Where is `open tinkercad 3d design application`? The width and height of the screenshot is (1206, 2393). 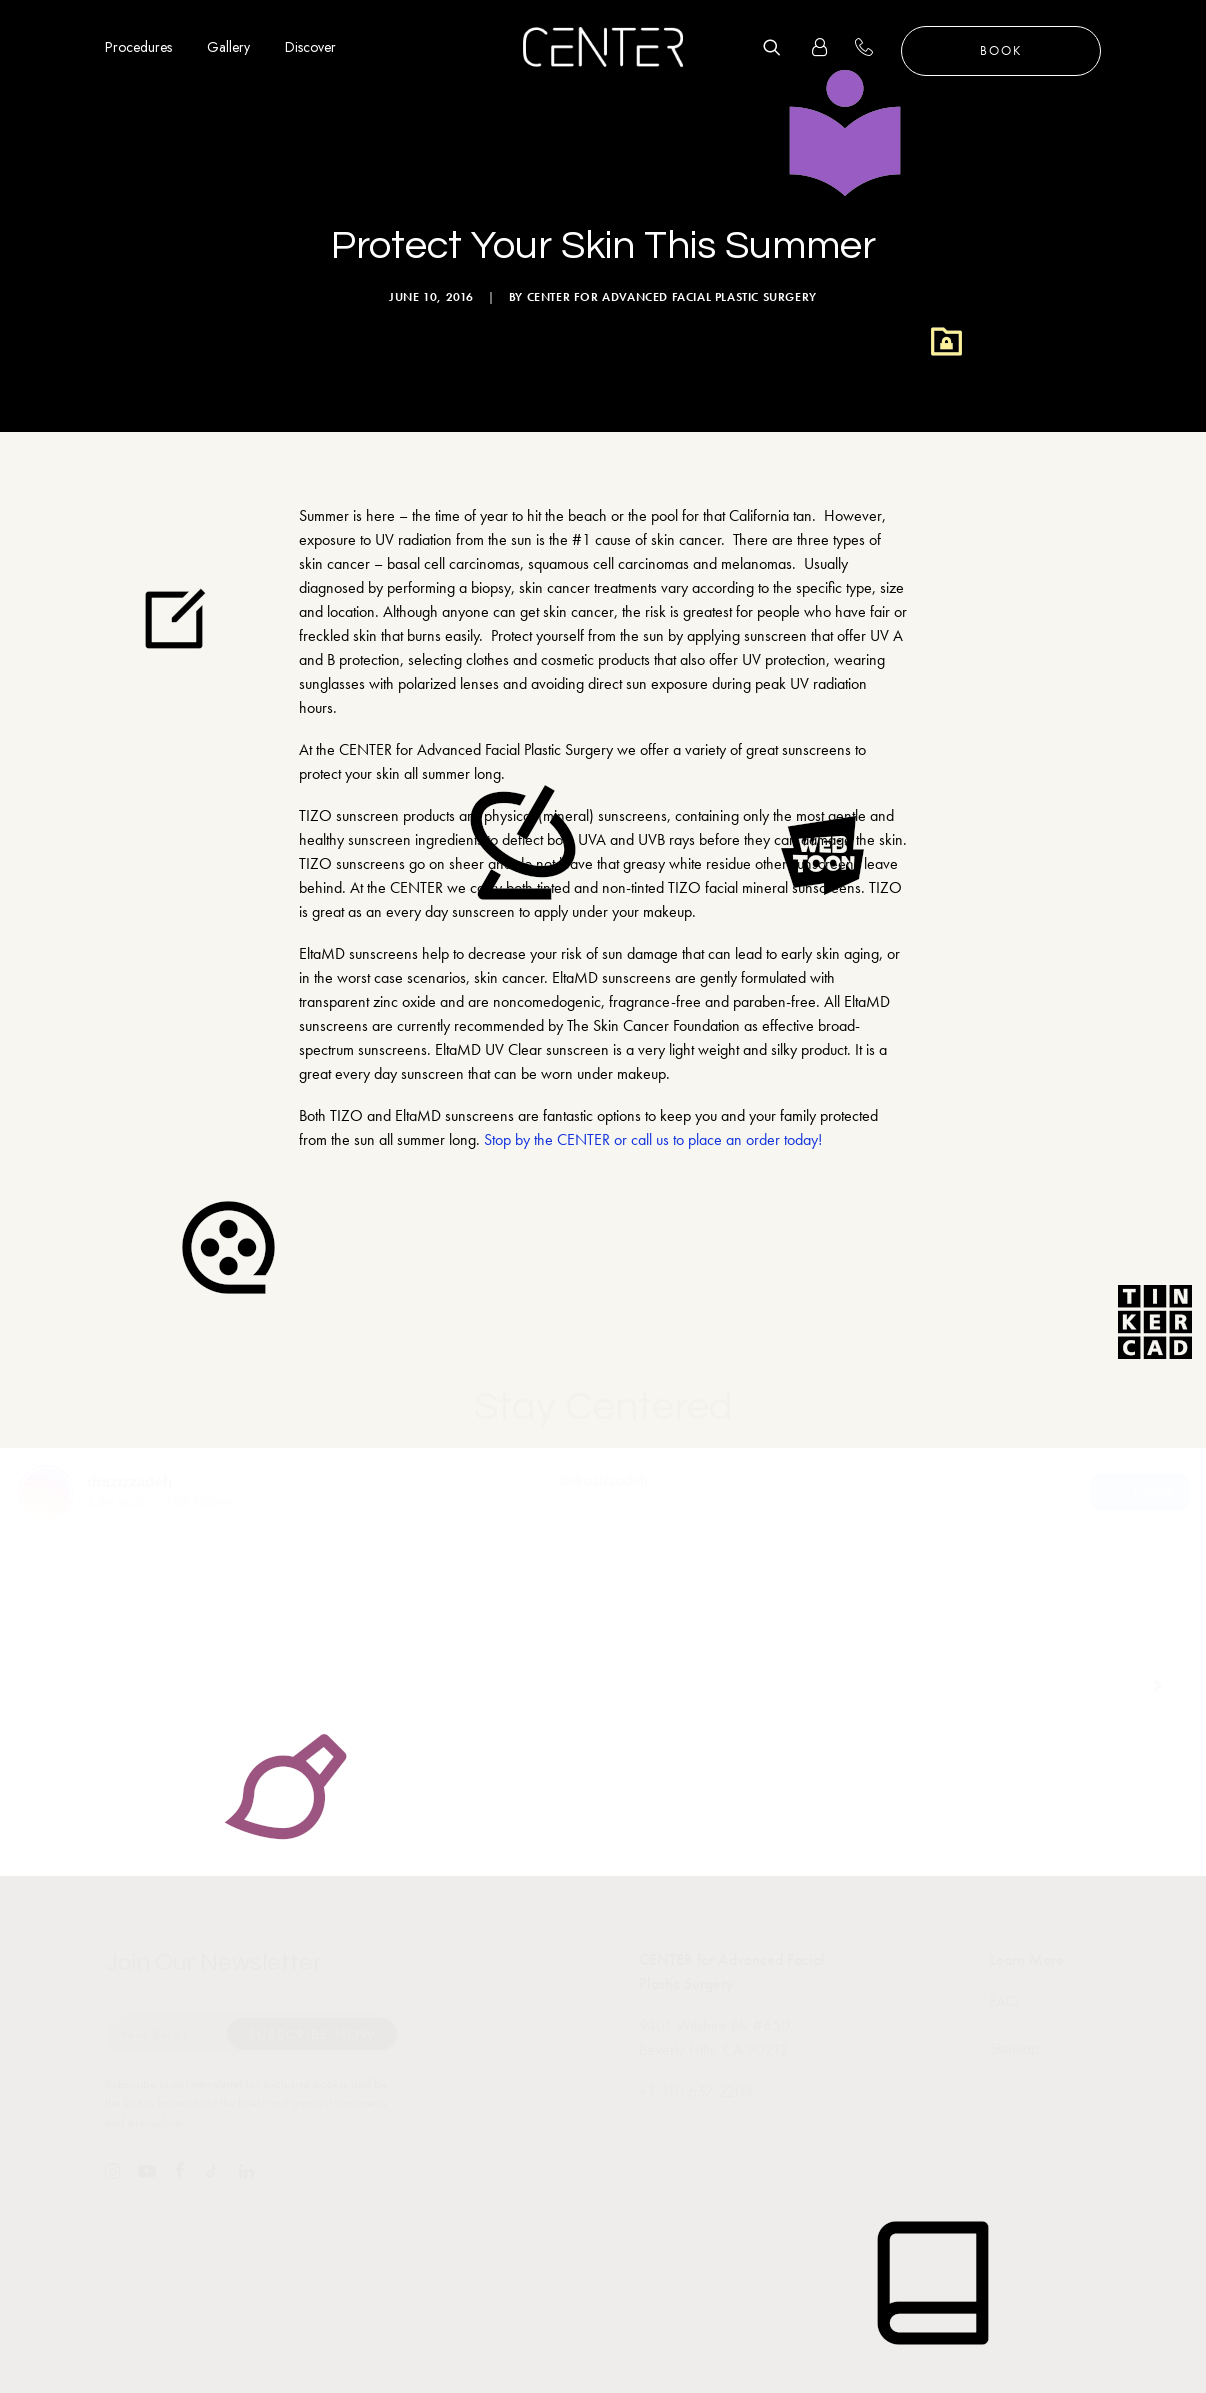 open tinkercad 3d design application is located at coordinates (1155, 1322).